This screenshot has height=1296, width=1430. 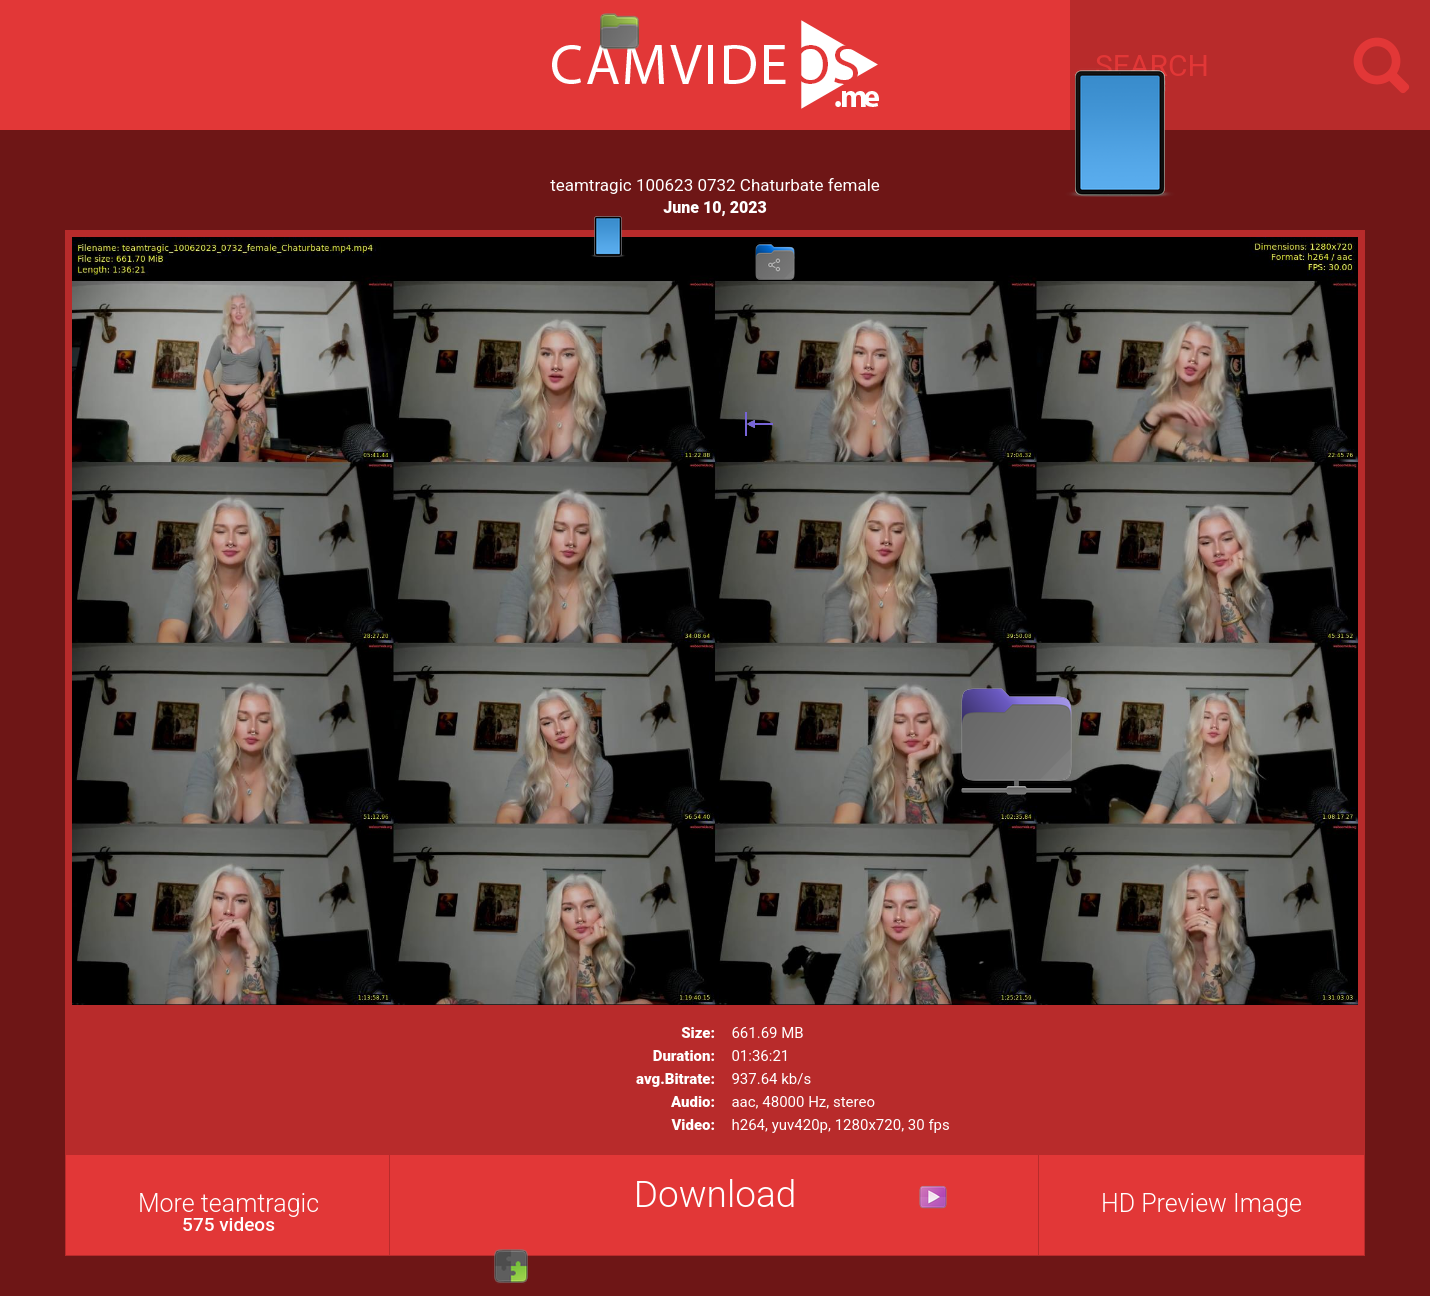 I want to click on open totem video player, so click(x=933, y=1197).